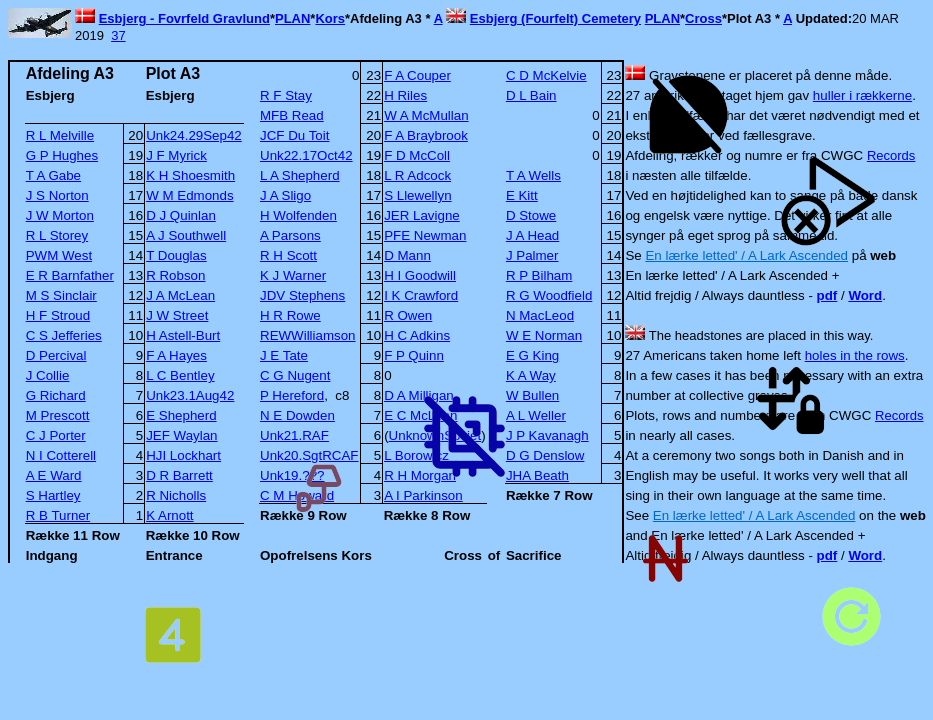  What do you see at coordinates (851, 616) in the screenshot?
I see `refresh or reload content` at bounding box center [851, 616].